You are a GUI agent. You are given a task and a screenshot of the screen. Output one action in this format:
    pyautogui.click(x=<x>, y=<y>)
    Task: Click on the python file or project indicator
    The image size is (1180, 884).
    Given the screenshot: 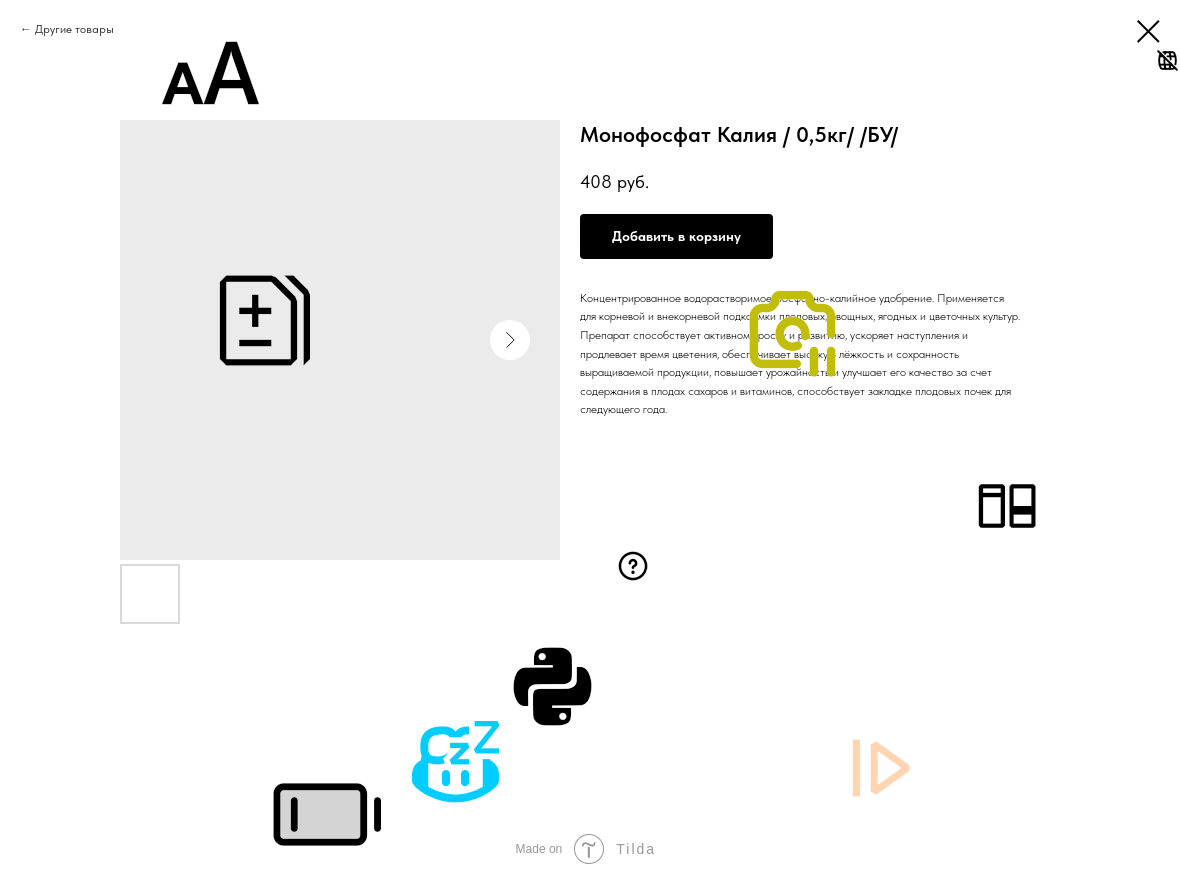 What is the action you would take?
    pyautogui.click(x=552, y=686)
    